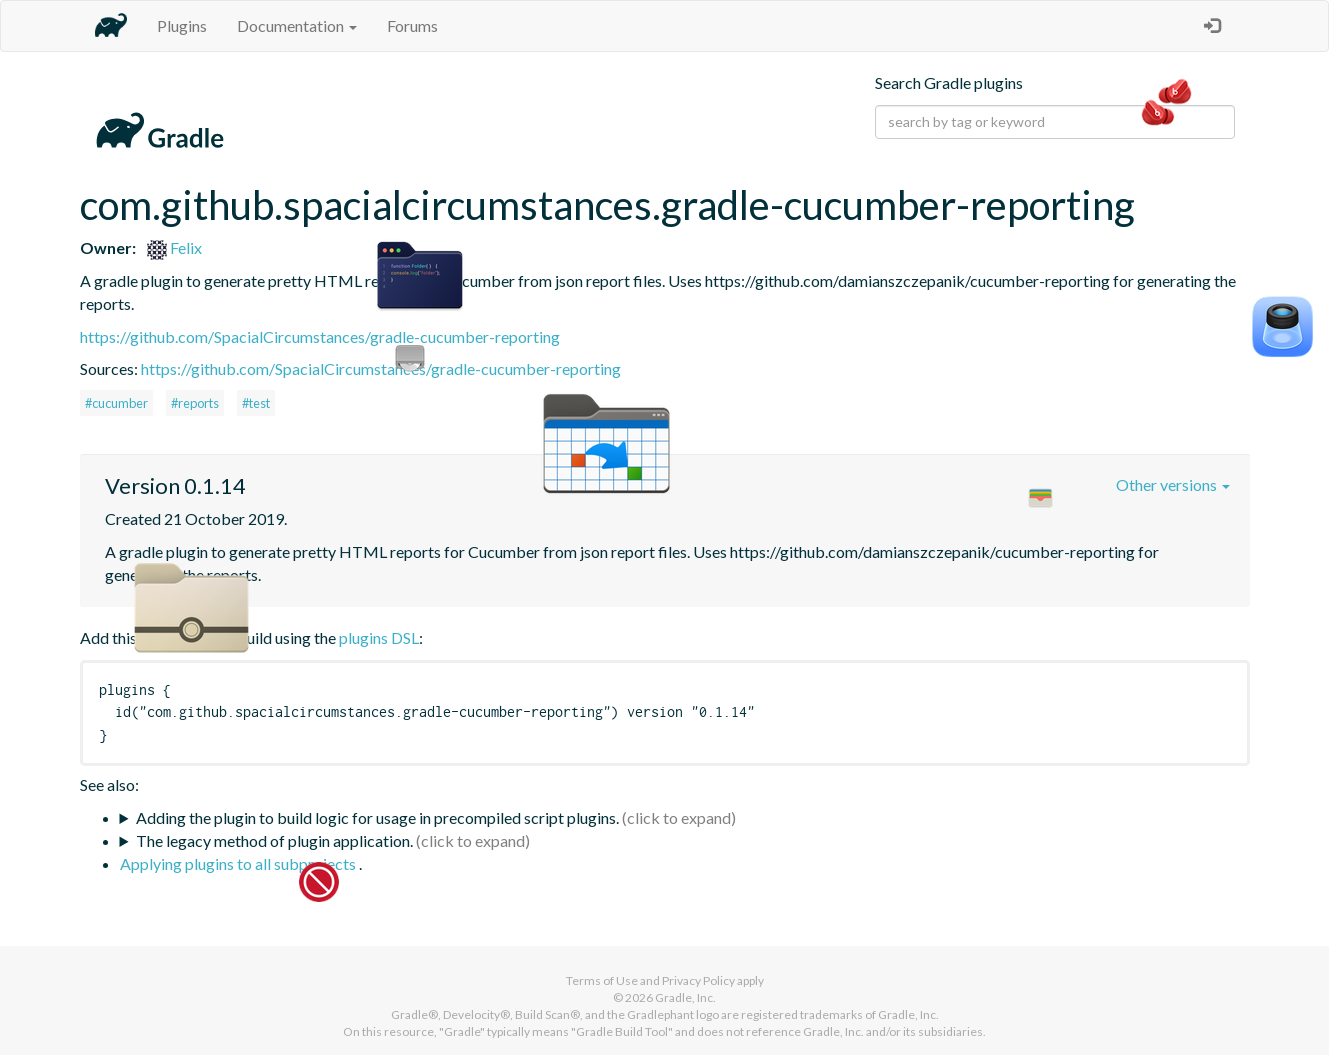 The width and height of the screenshot is (1329, 1055). What do you see at coordinates (606, 447) in the screenshot?
I see `open folder containing scheduled items` at bounding box center [606, 447].